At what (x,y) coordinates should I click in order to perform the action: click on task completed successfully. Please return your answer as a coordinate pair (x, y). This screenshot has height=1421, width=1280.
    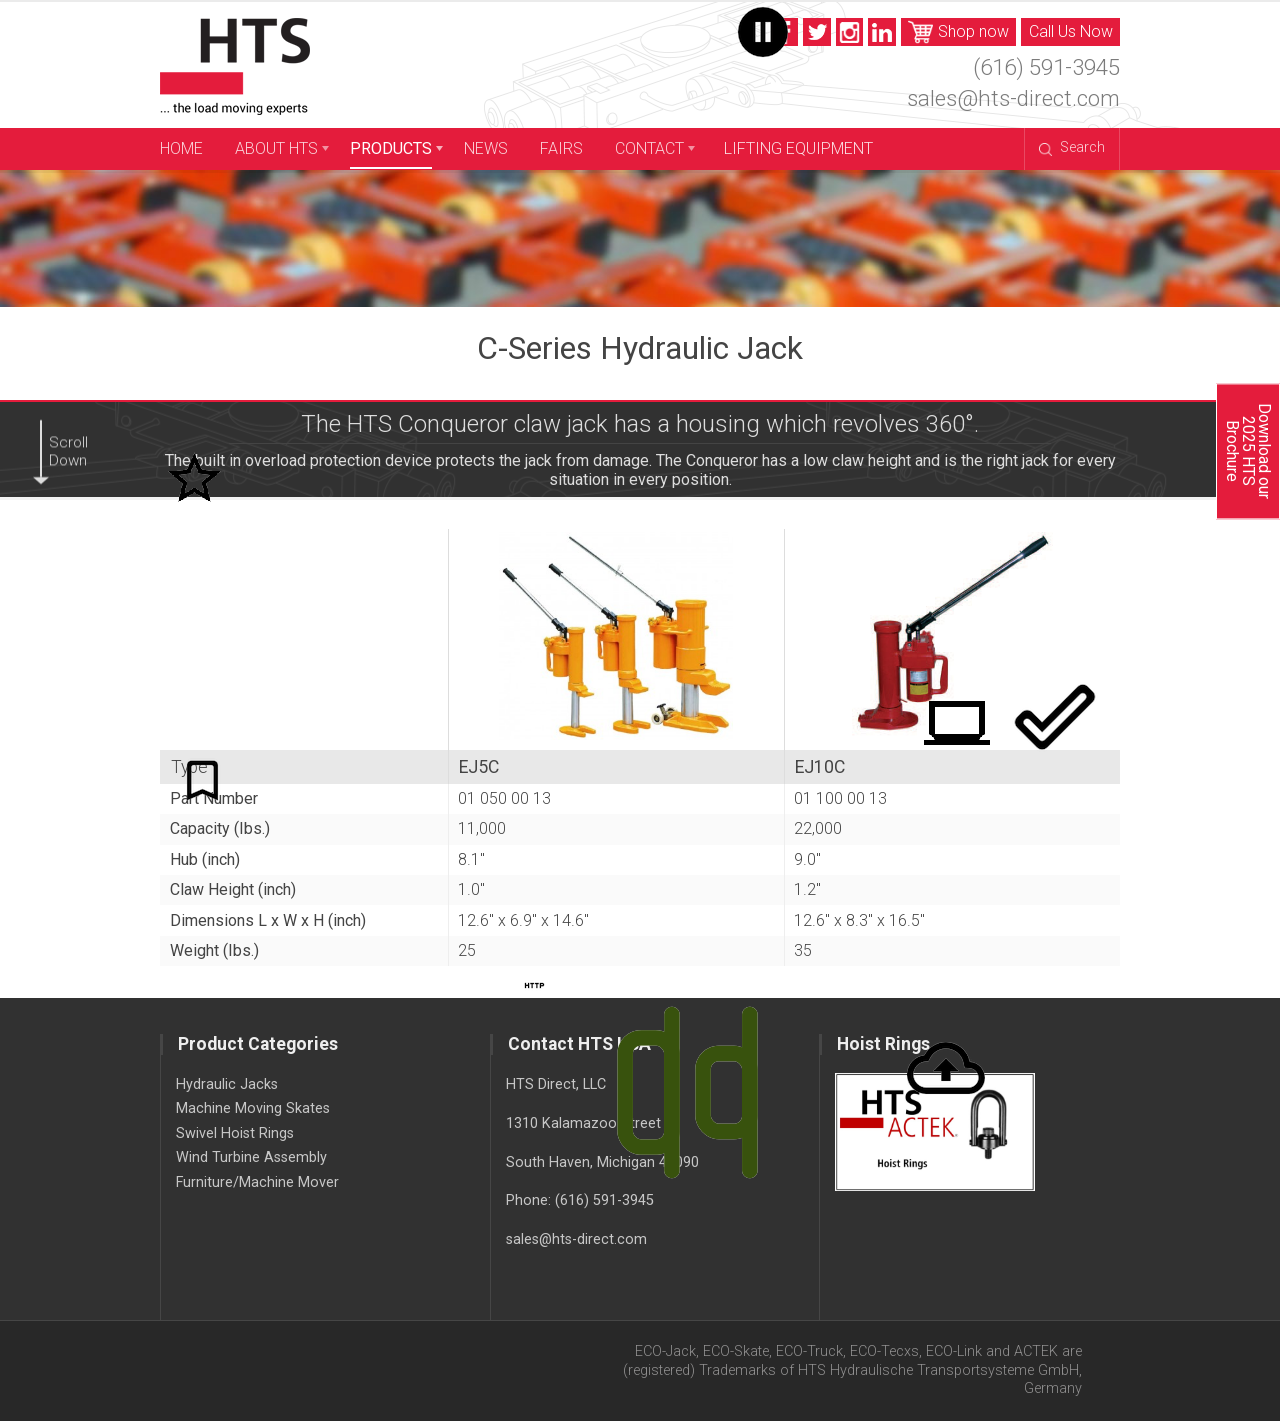
    Looking at the image, I should click on (1055, 717).